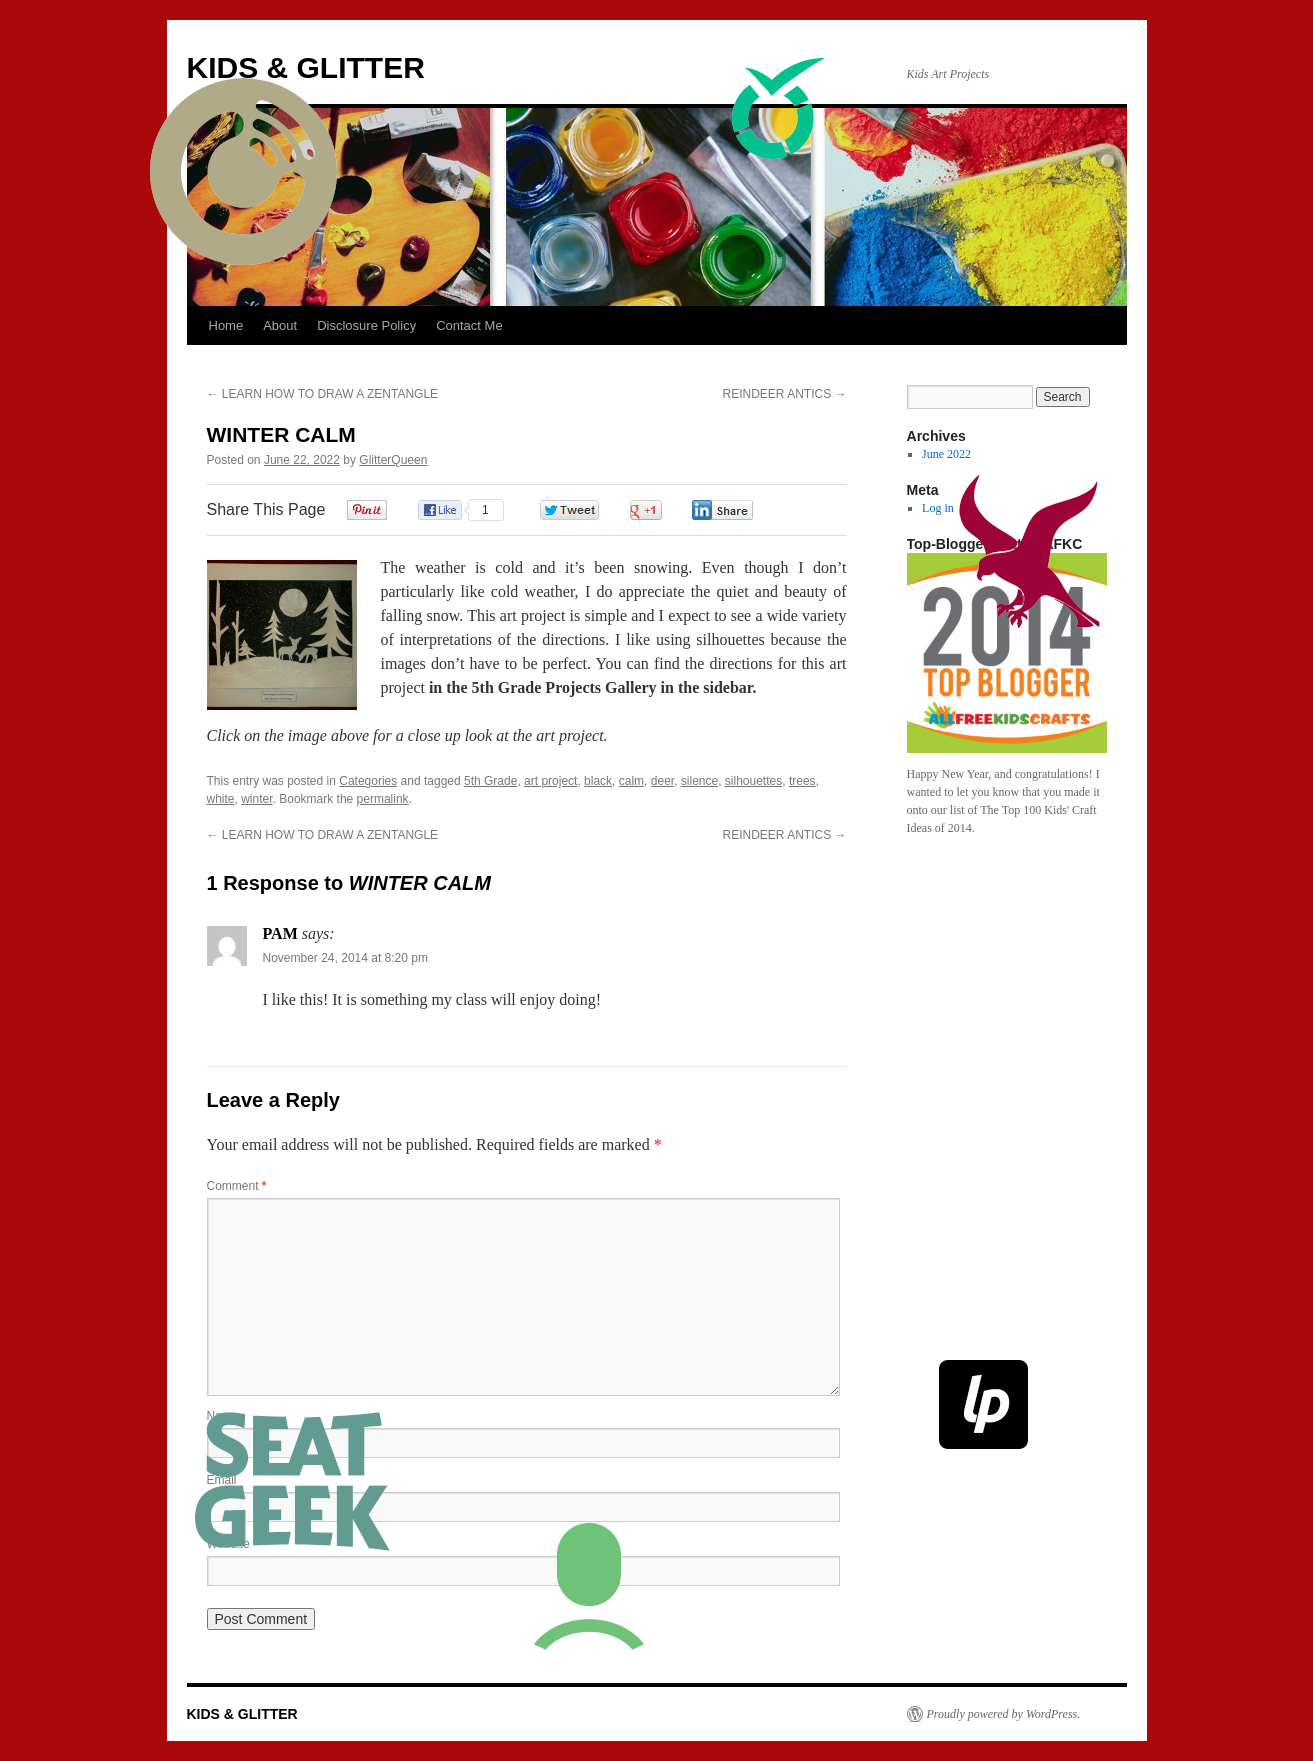 The image size is (1313, 1761). Describe the element at coordinates (292, 1481) in the screenshot. I see `open the SeatGeek app` at that location.